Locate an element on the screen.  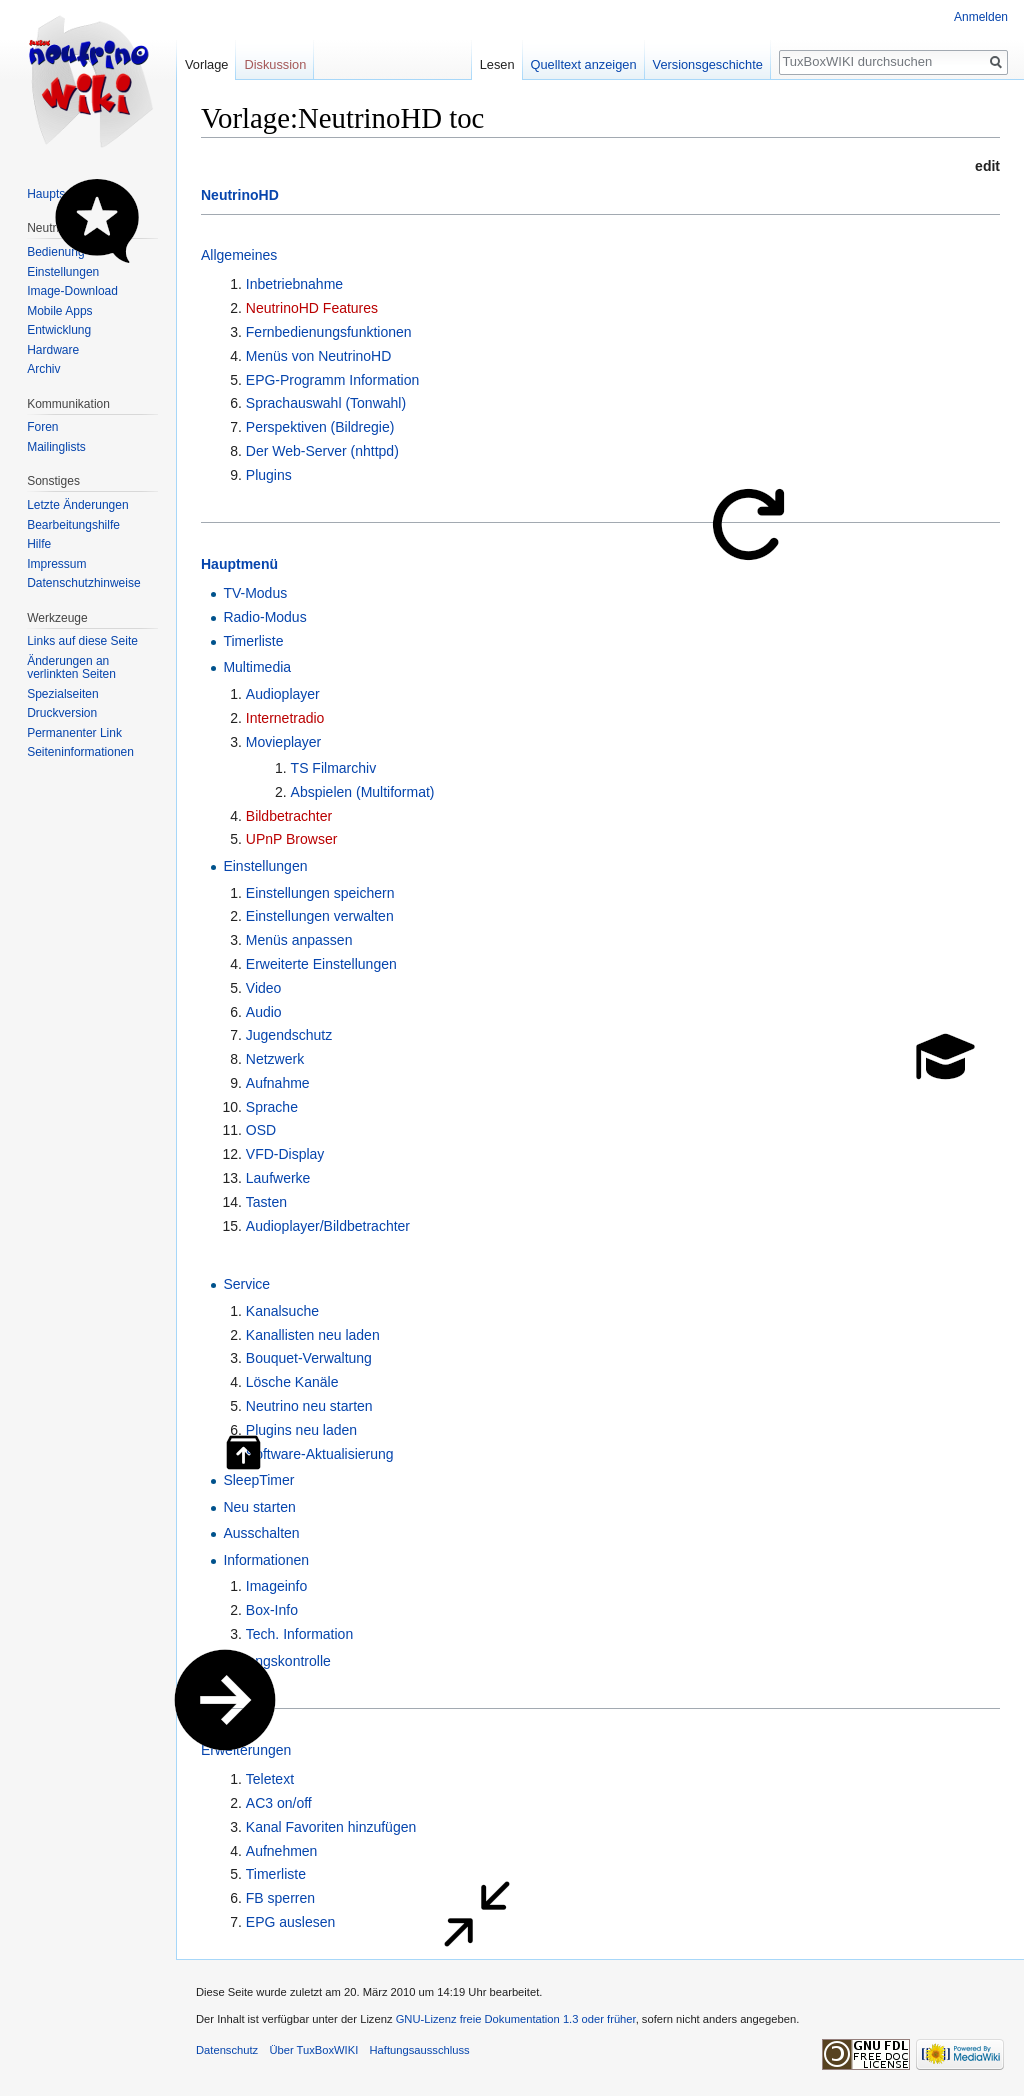
minimize or collapse the current window is located at coordinates (477, 1914).